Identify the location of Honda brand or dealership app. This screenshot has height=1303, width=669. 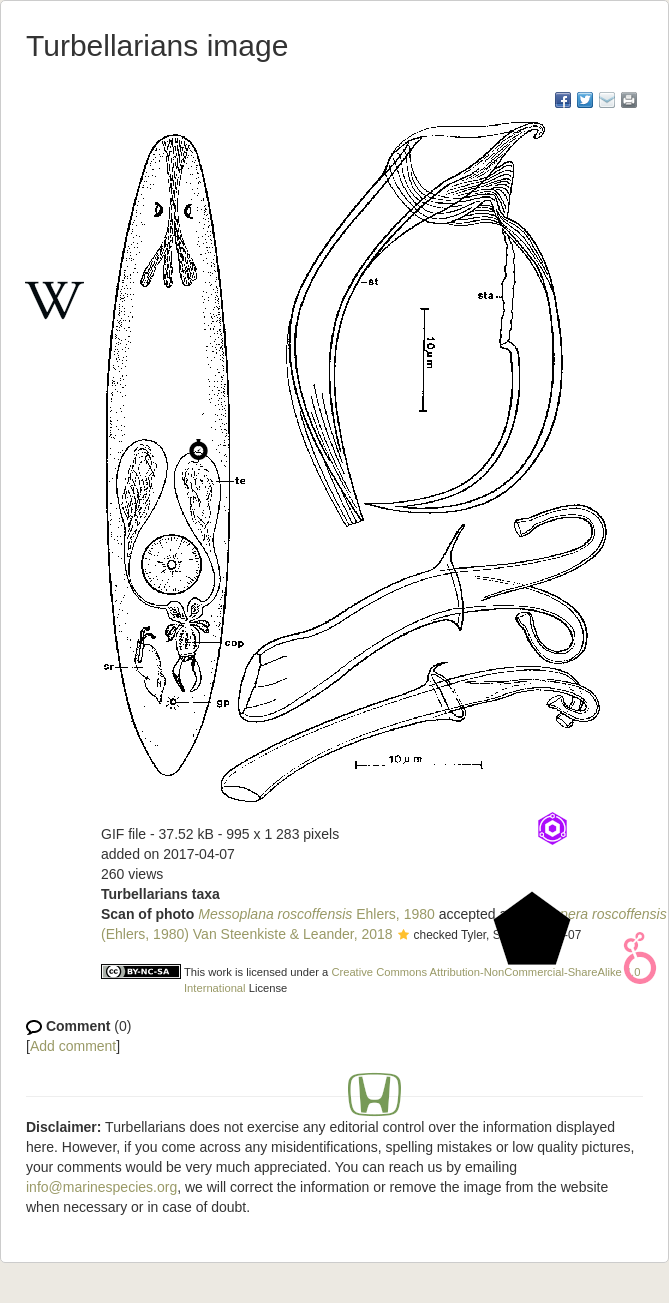
(374, 1094).